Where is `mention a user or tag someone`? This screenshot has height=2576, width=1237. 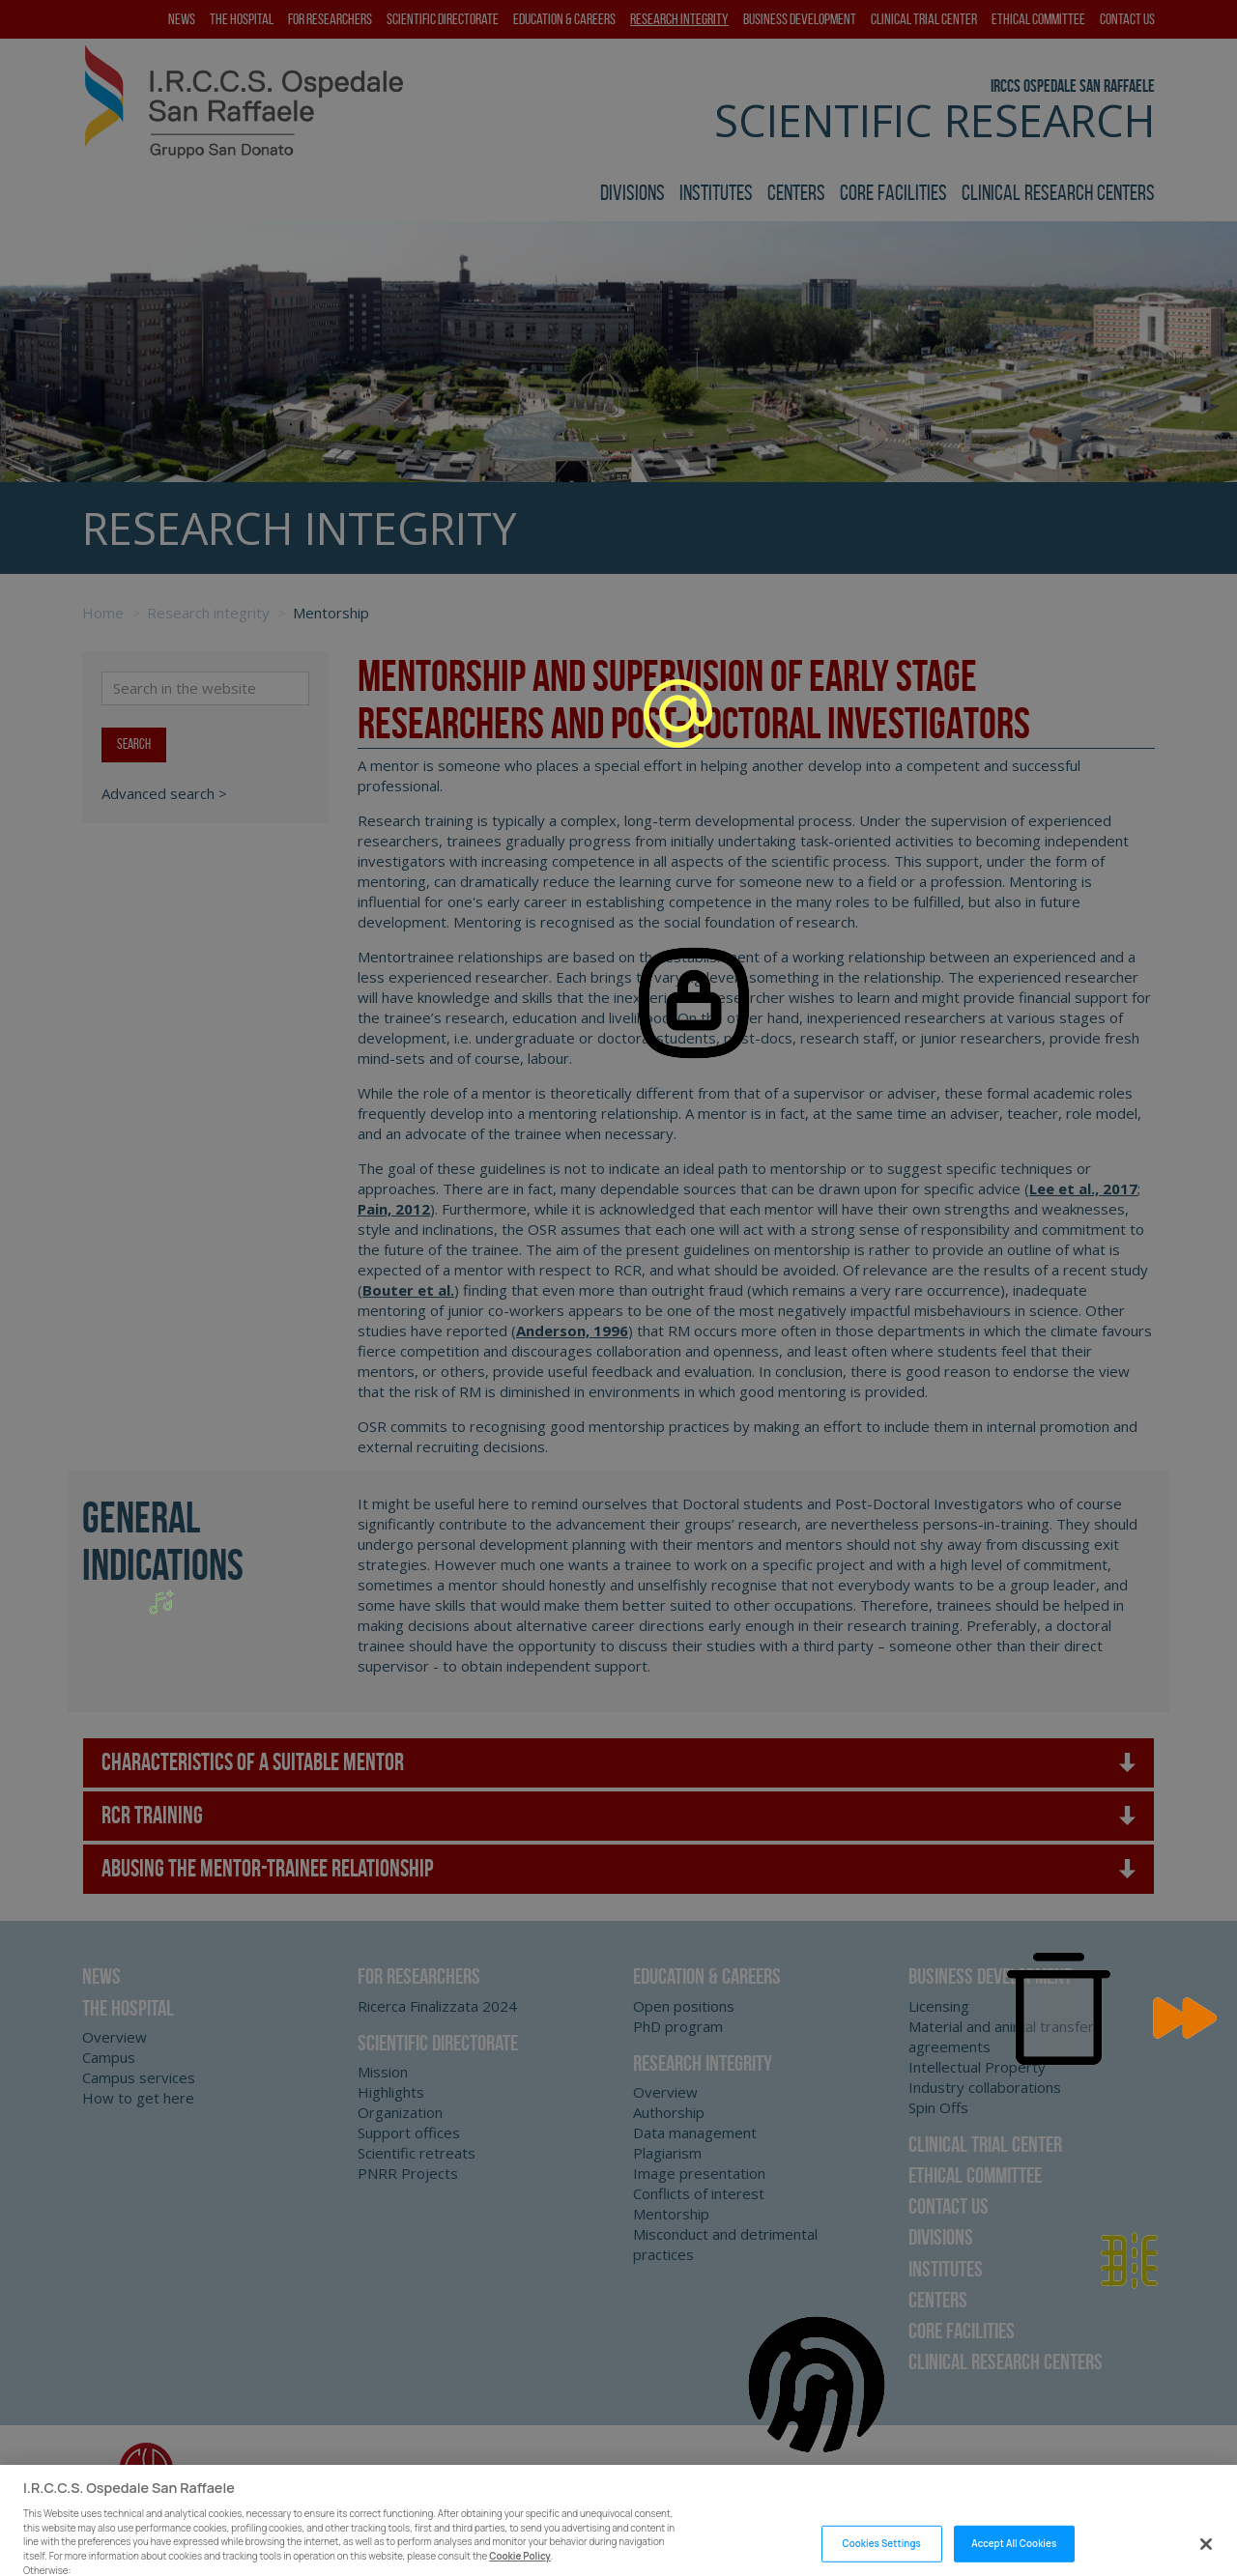 mention a user or tag someone is located at coordinates (677, 713).